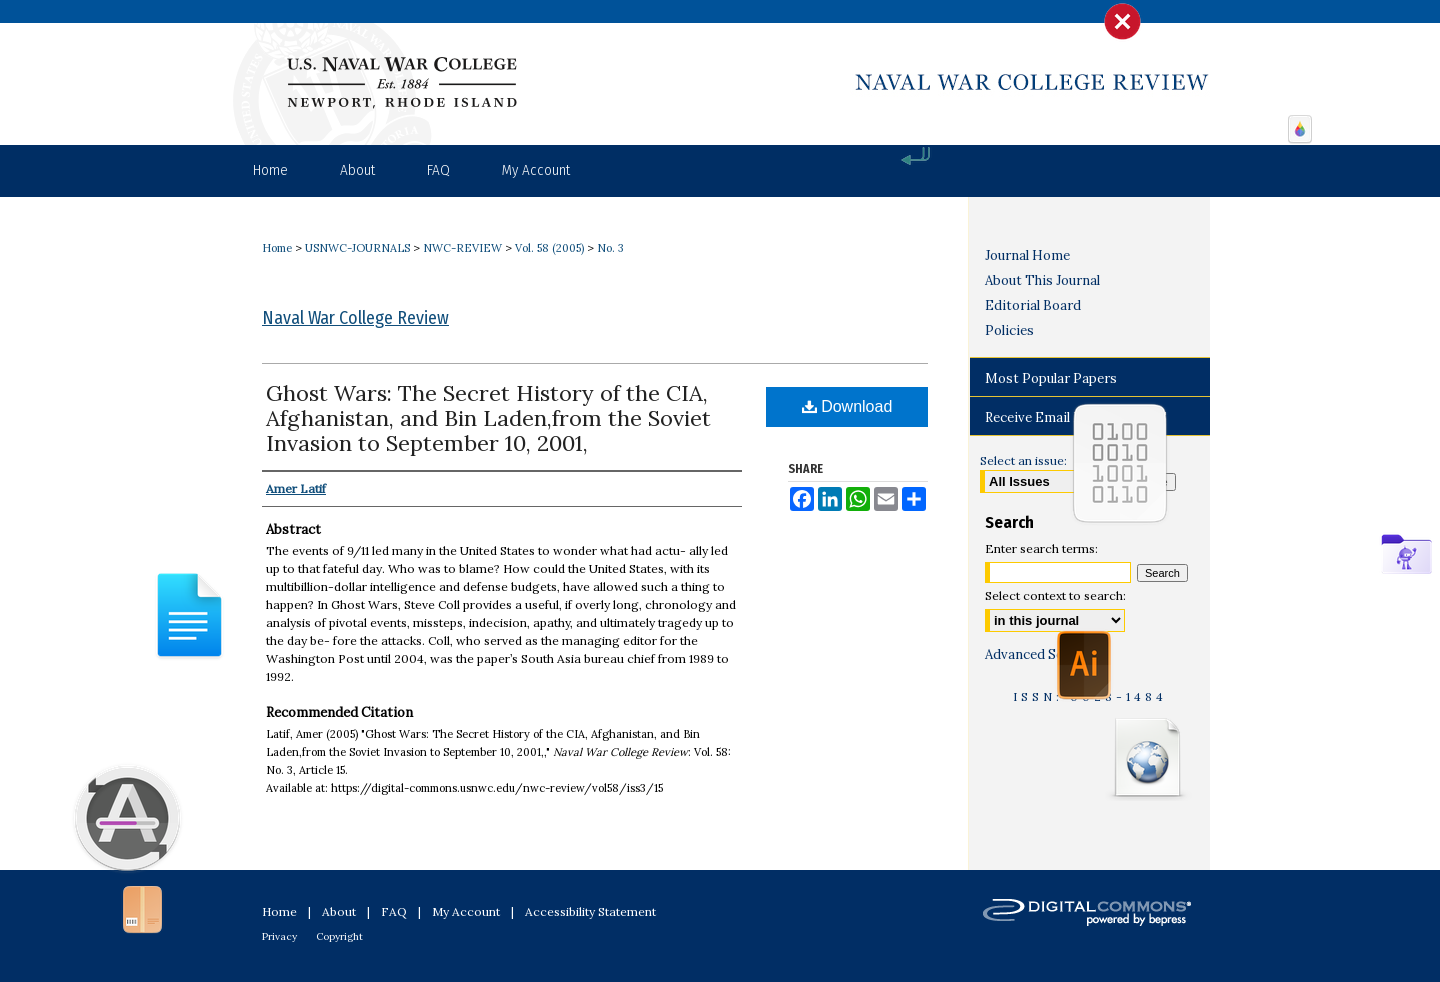 The image size is (1440, 982). I want to click on indicates a Windows executable or downloadable program file, so click(1120, 463).